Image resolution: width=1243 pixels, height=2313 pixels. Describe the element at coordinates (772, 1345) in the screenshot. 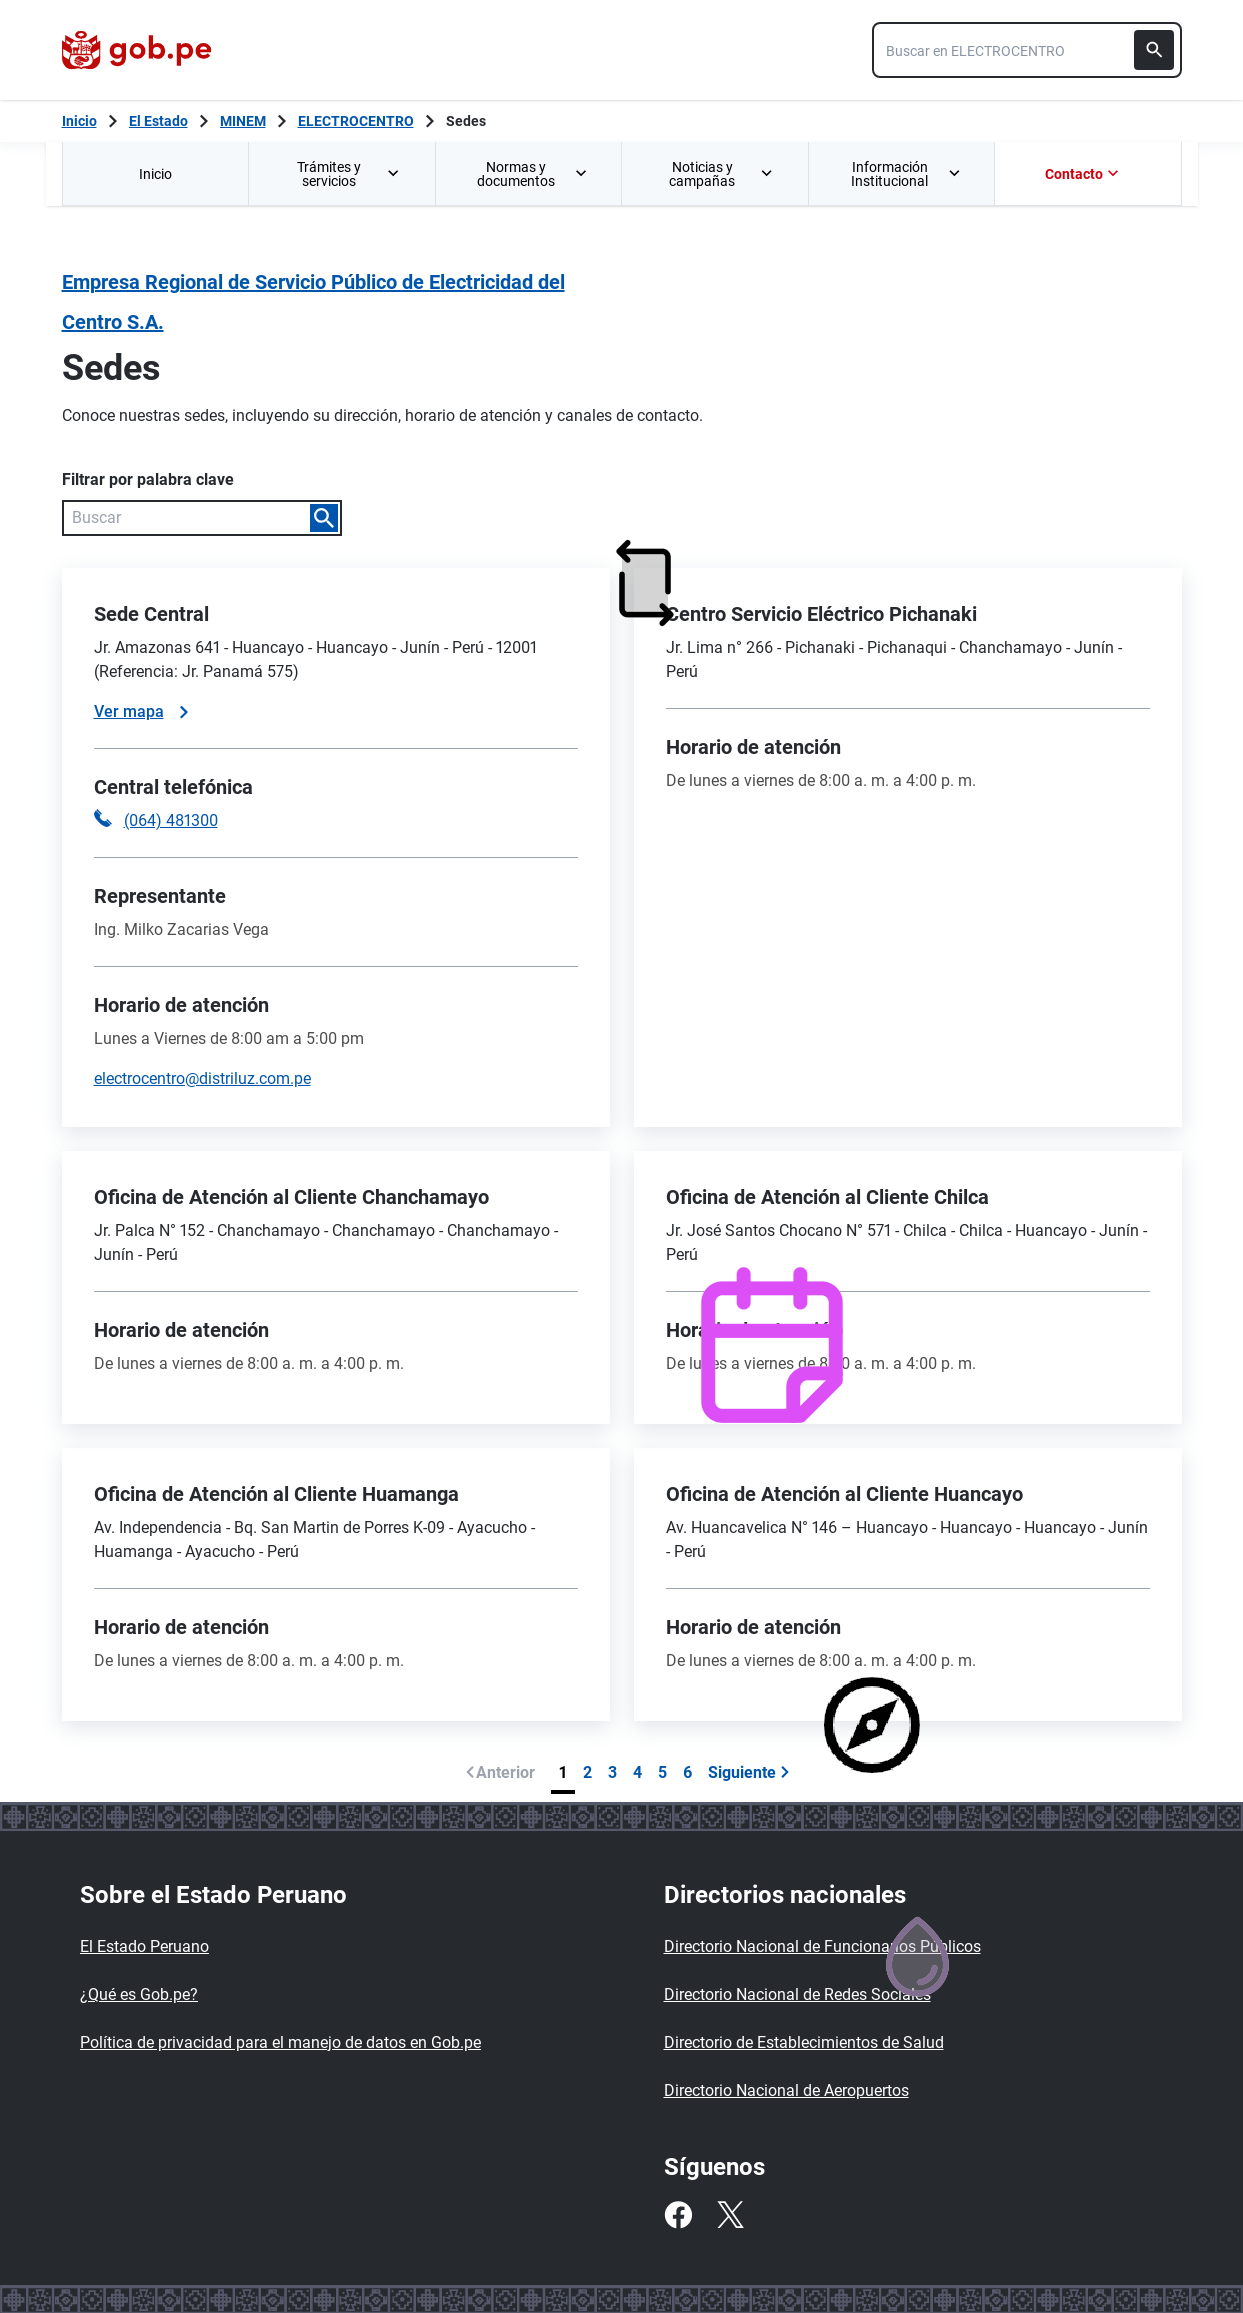

I see `view calendar with a note or reminder` at that location.